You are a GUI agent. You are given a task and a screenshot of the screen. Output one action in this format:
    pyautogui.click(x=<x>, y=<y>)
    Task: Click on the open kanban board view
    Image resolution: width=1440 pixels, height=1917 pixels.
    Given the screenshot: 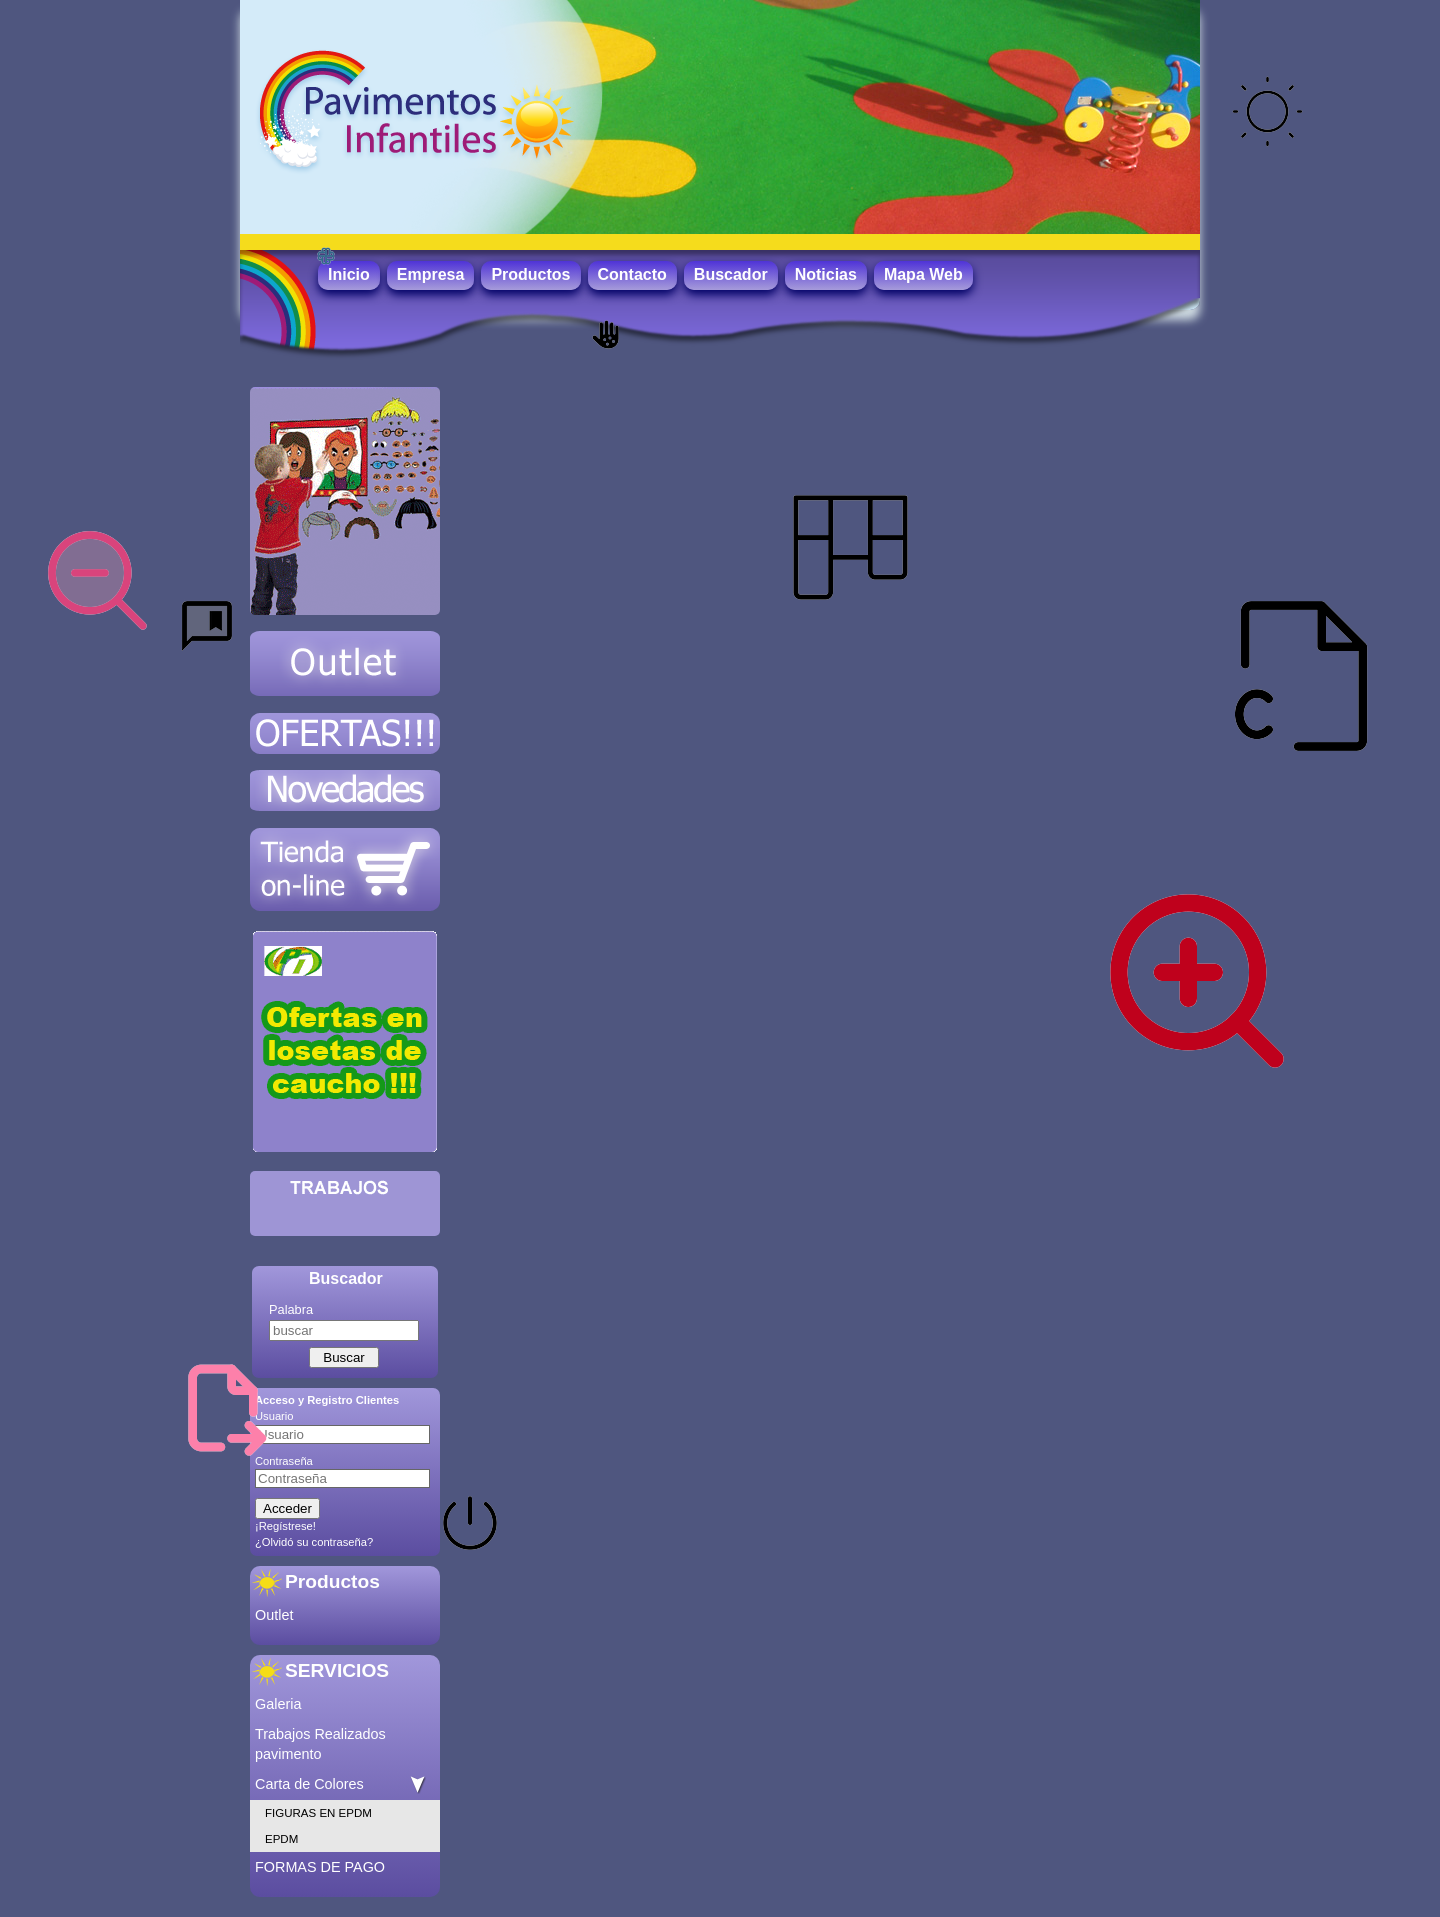 What is the action you would take?
    pyautogui.click(x=850, y=542)
    